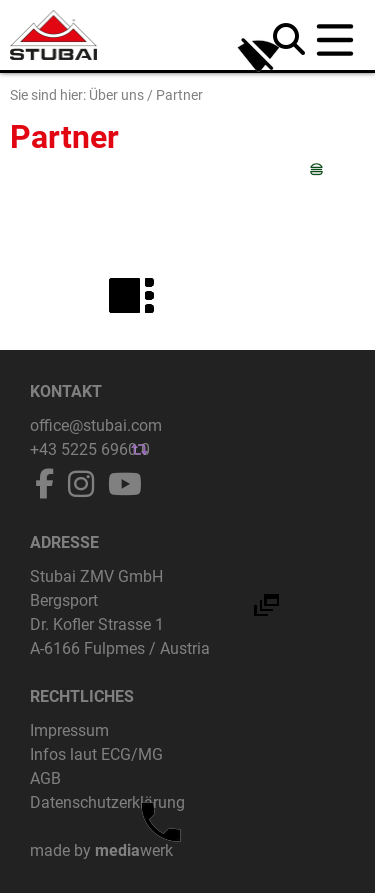 This screenshot has width=375, height=893. What do you see at coordinates (161, 822) in the screenshot?
I see `make a phone call` at bounding box center [161, 822].